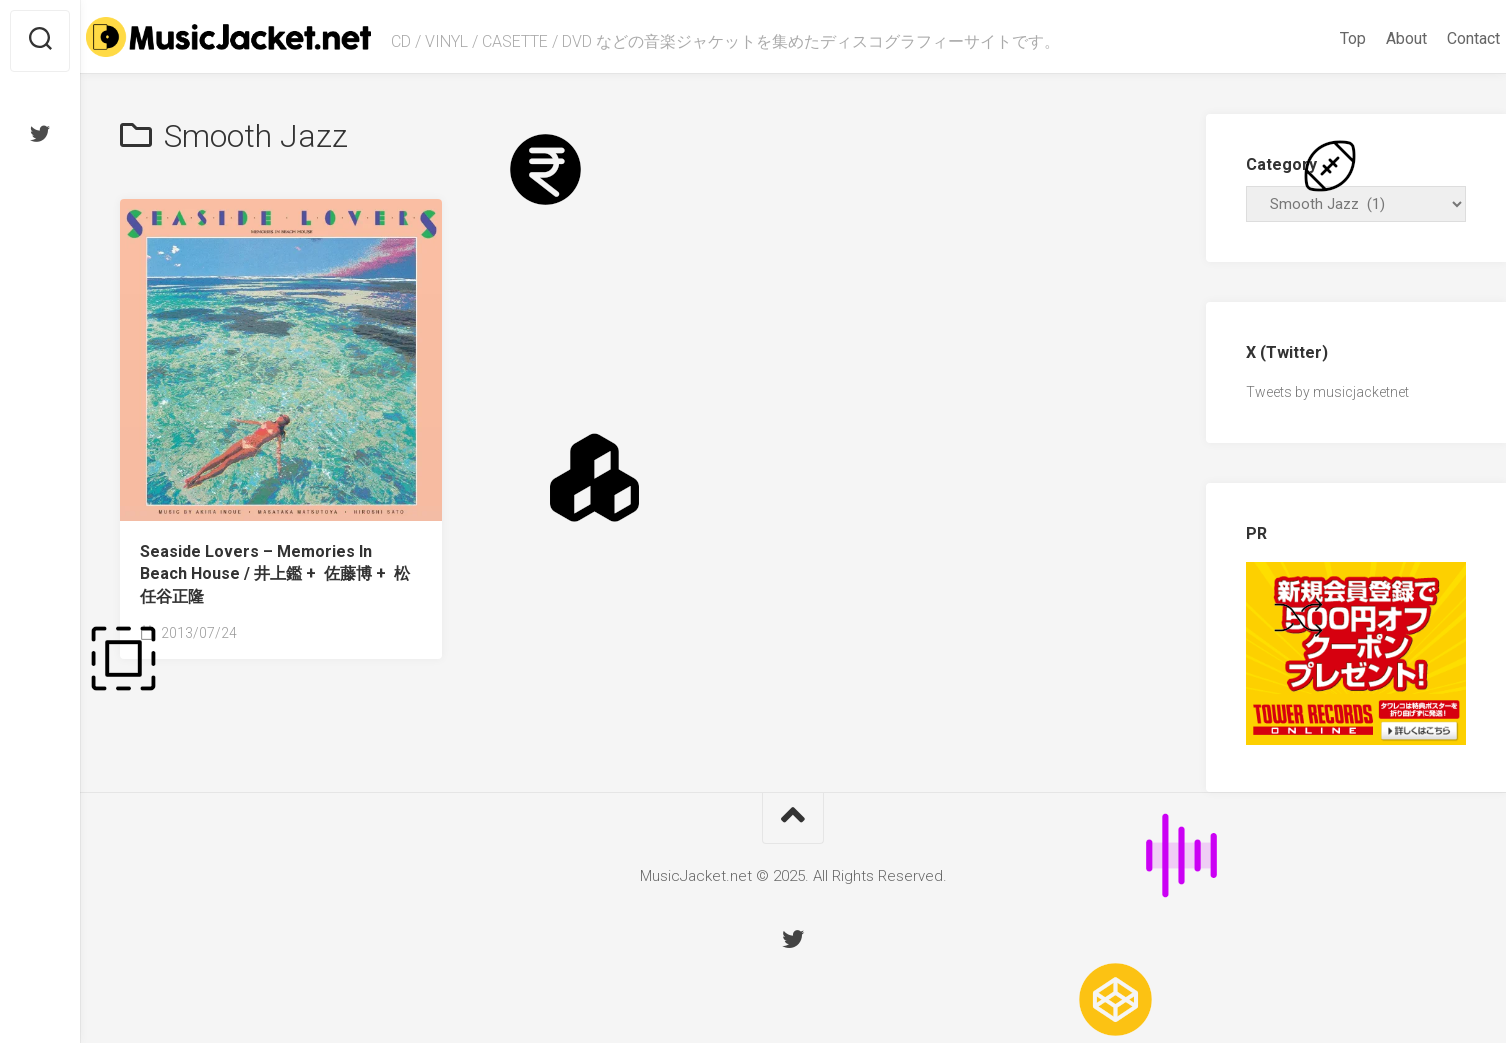  Describe the element at coordinates (1297, 617) in the screenshot. I see `shuffle playlist or queue order` at that location.